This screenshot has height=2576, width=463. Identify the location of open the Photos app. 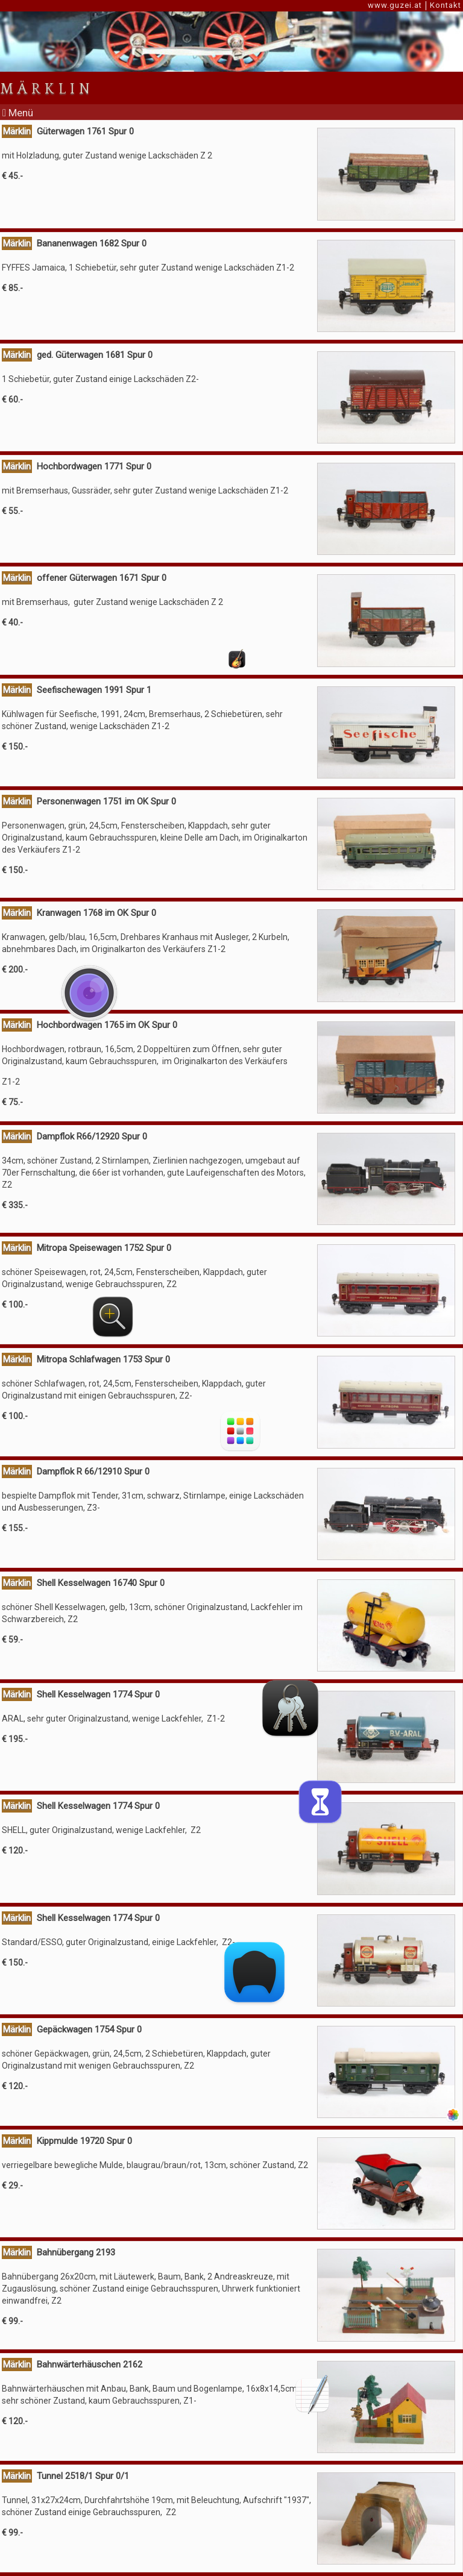
(453, 2114).